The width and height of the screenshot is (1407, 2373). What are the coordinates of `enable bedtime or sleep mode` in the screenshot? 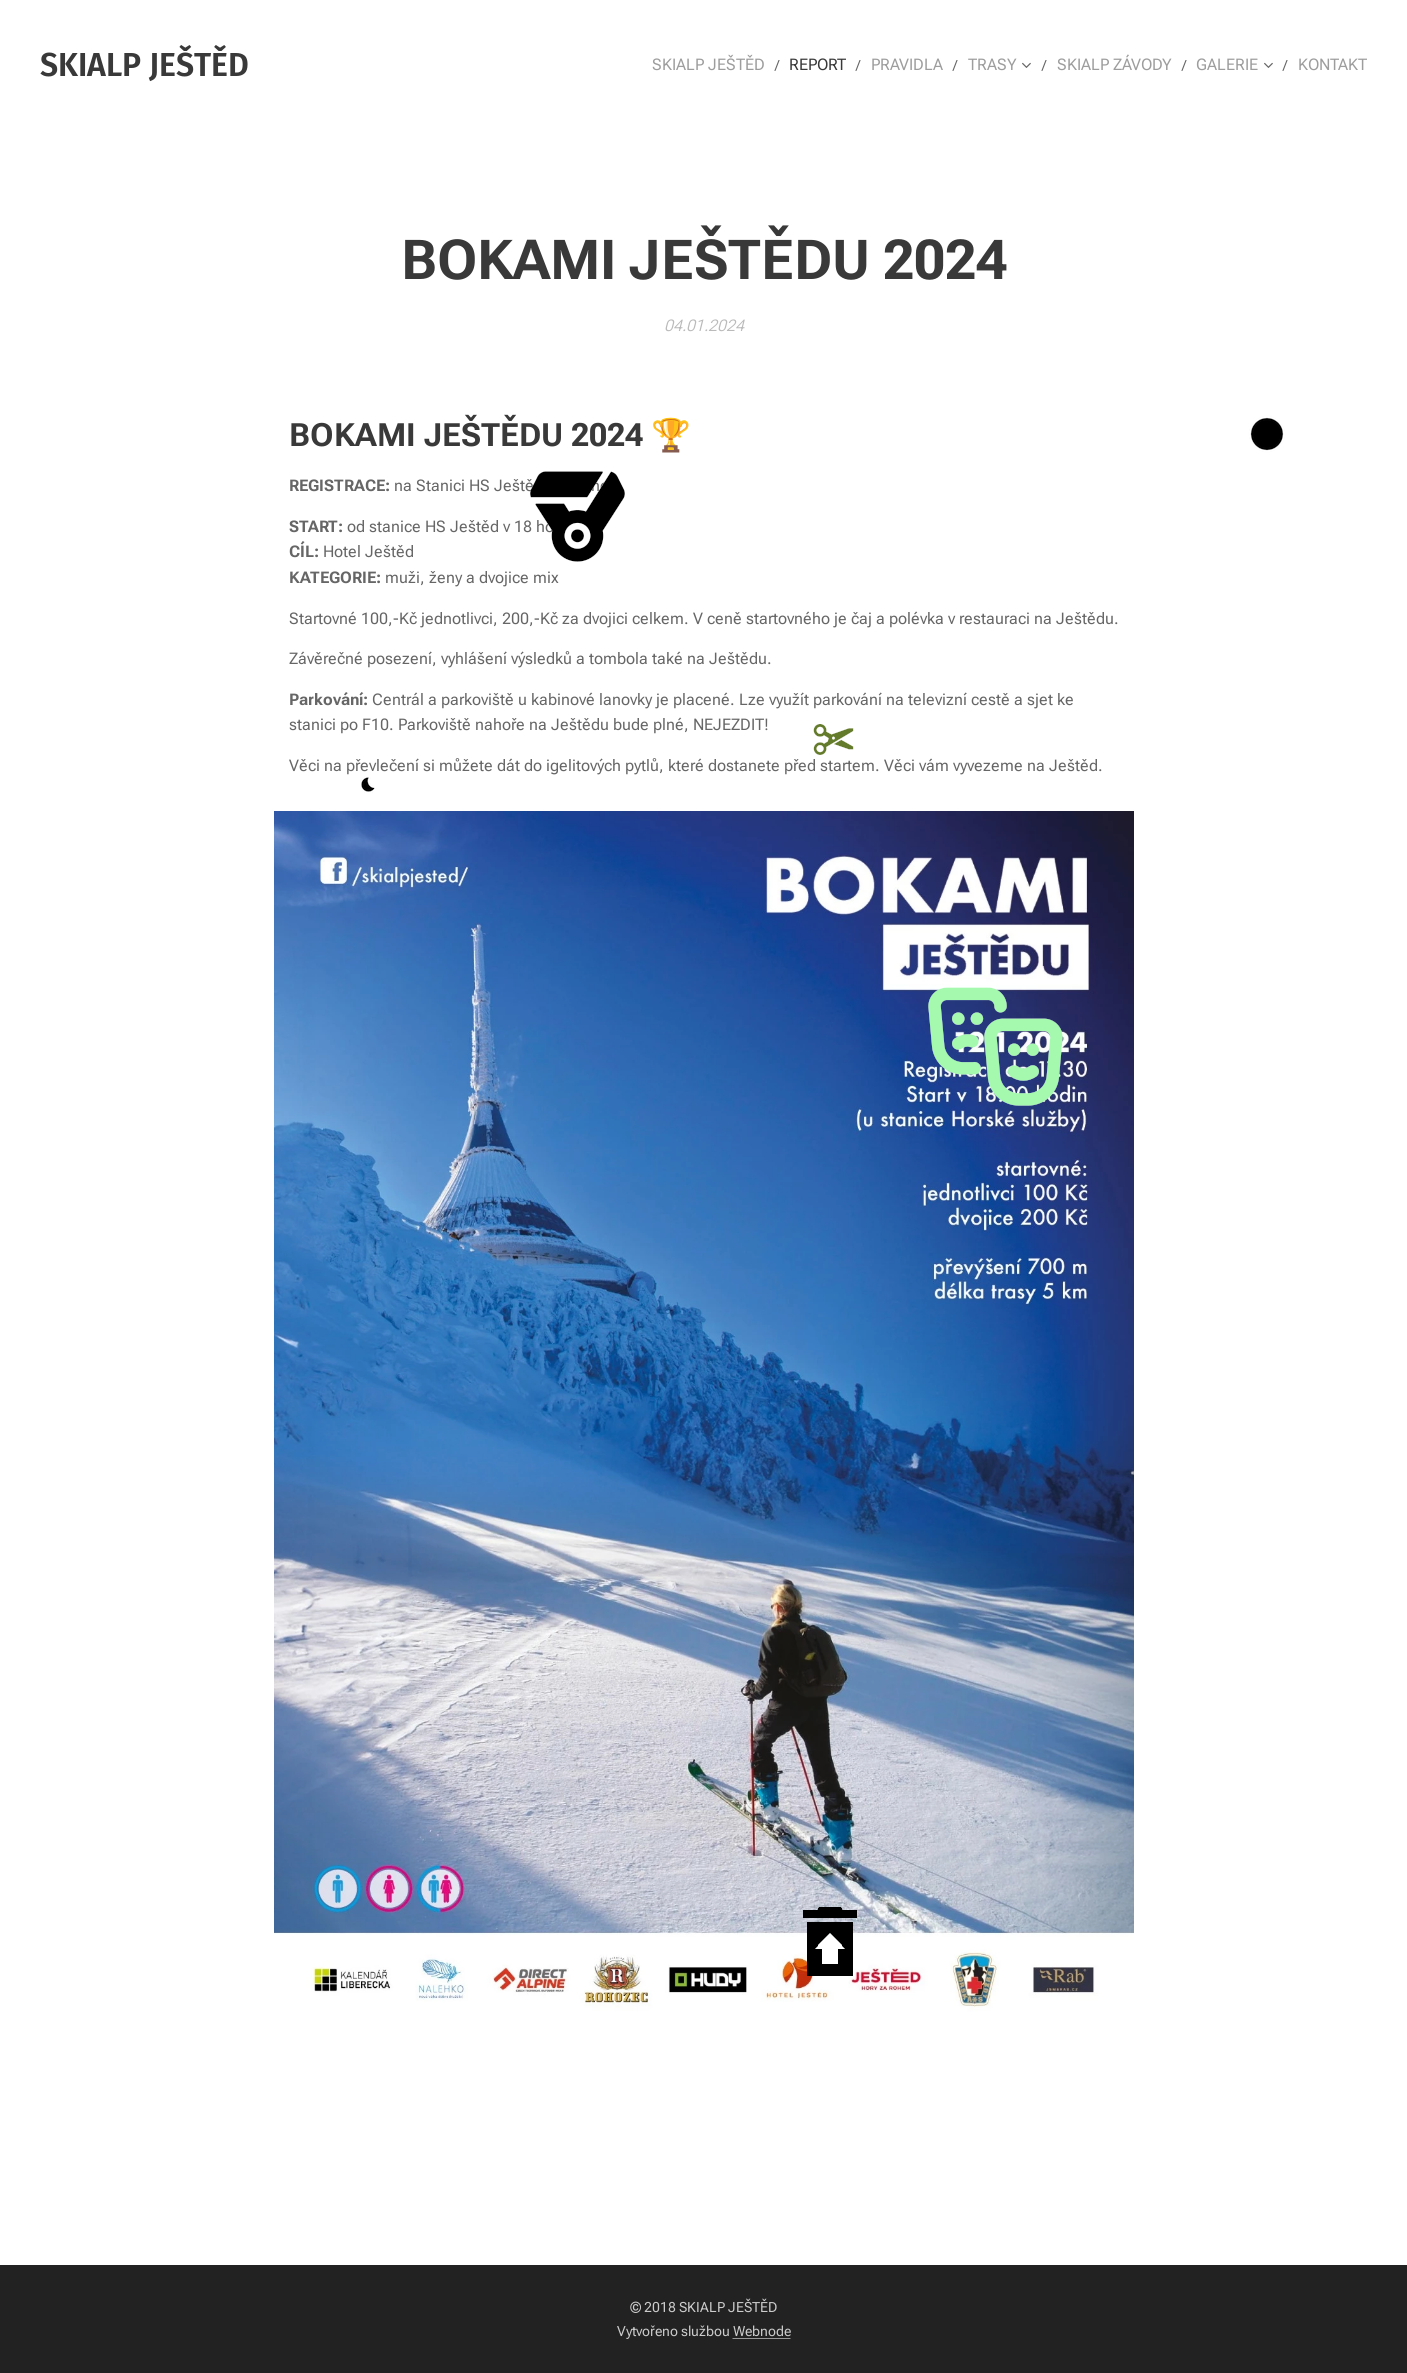 It's located at (368, 784).